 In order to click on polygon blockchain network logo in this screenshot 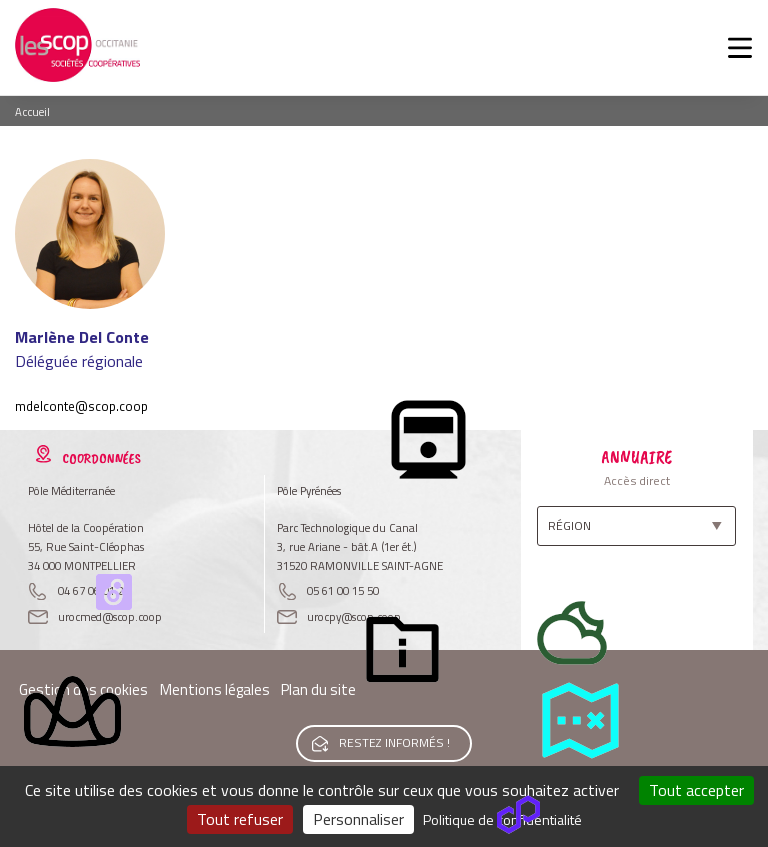, I will do `click(518, 814)`.